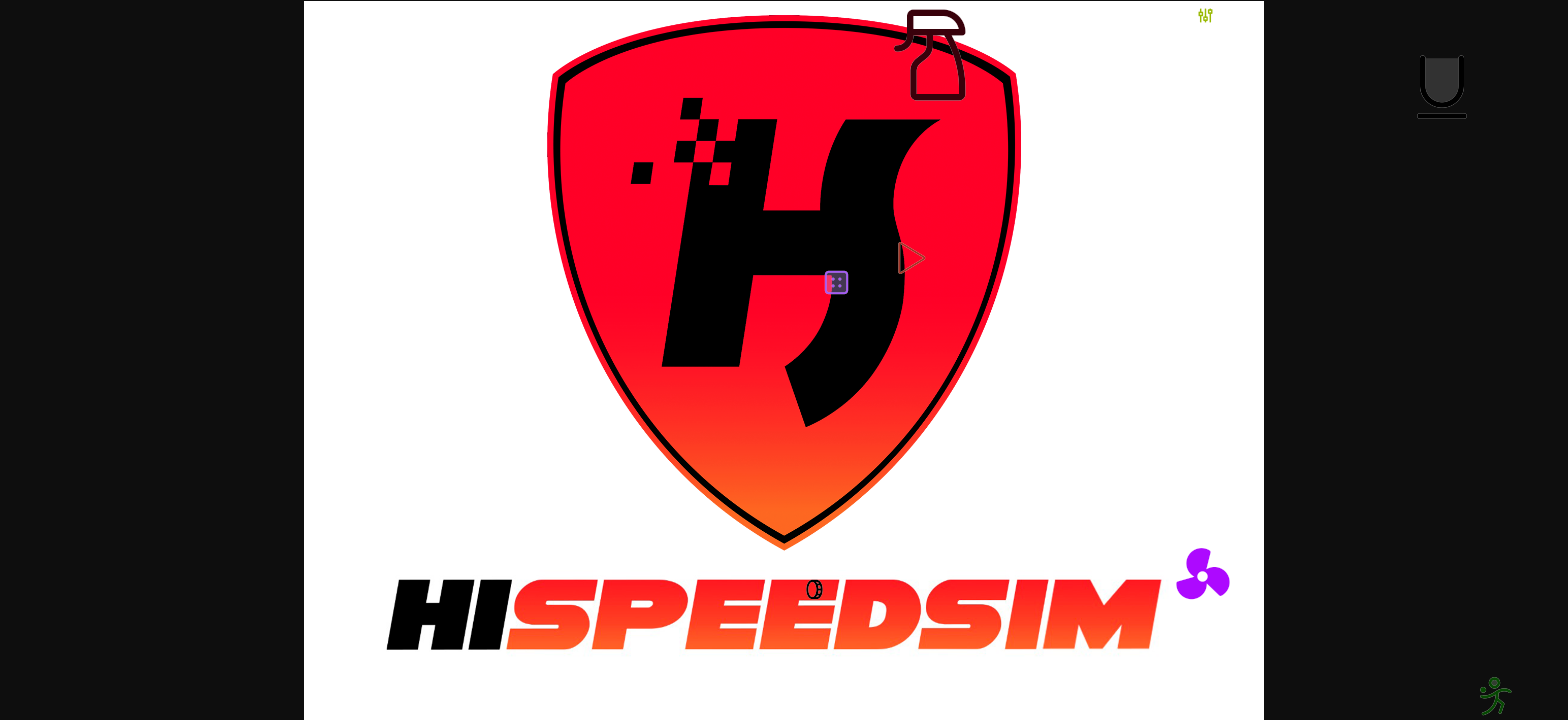 The height and width of the screenshot is (720, 1568). I want to click on adjust settings or preferences, so click(1205, 15).